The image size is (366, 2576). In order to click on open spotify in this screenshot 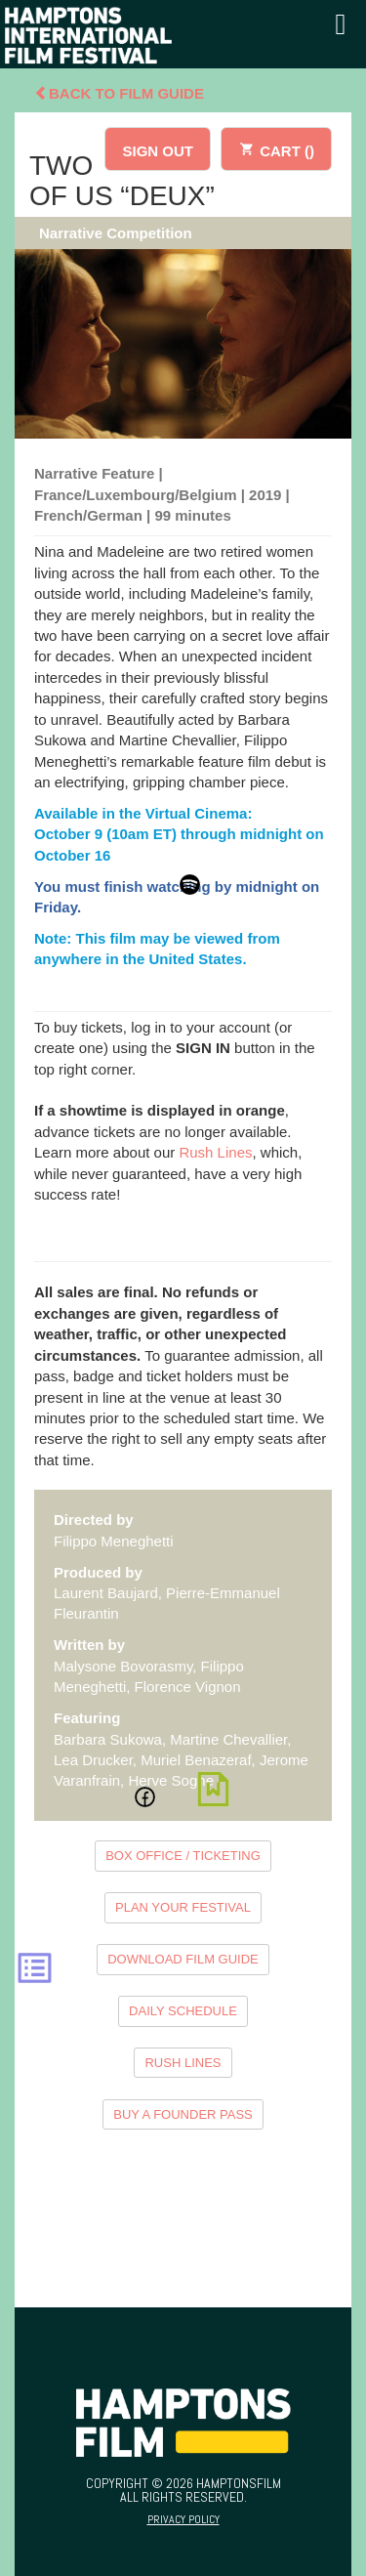, I will do `click(189, 884)`.